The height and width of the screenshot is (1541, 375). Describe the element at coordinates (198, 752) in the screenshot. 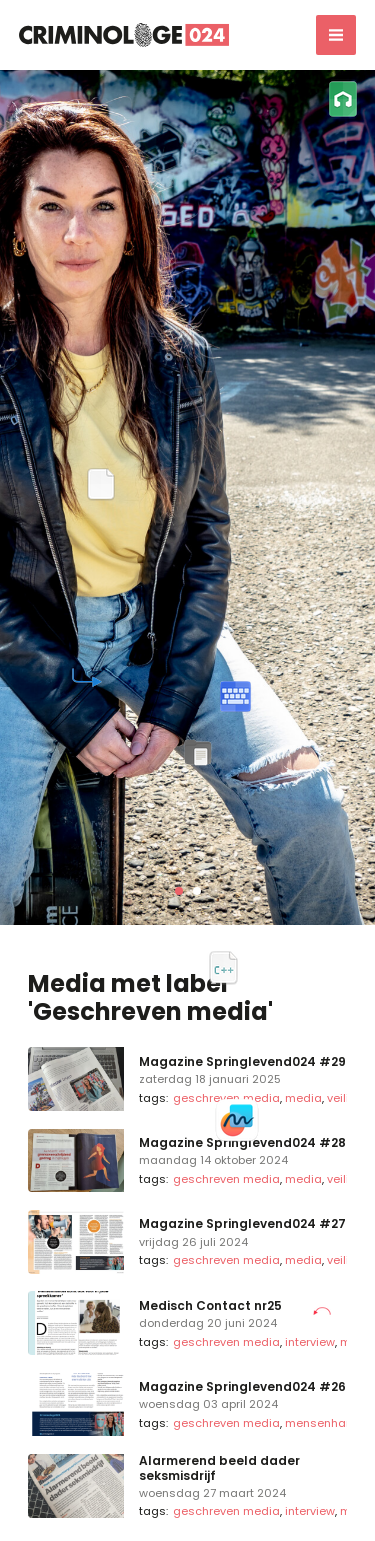

I see `open a file from folder` at that location.